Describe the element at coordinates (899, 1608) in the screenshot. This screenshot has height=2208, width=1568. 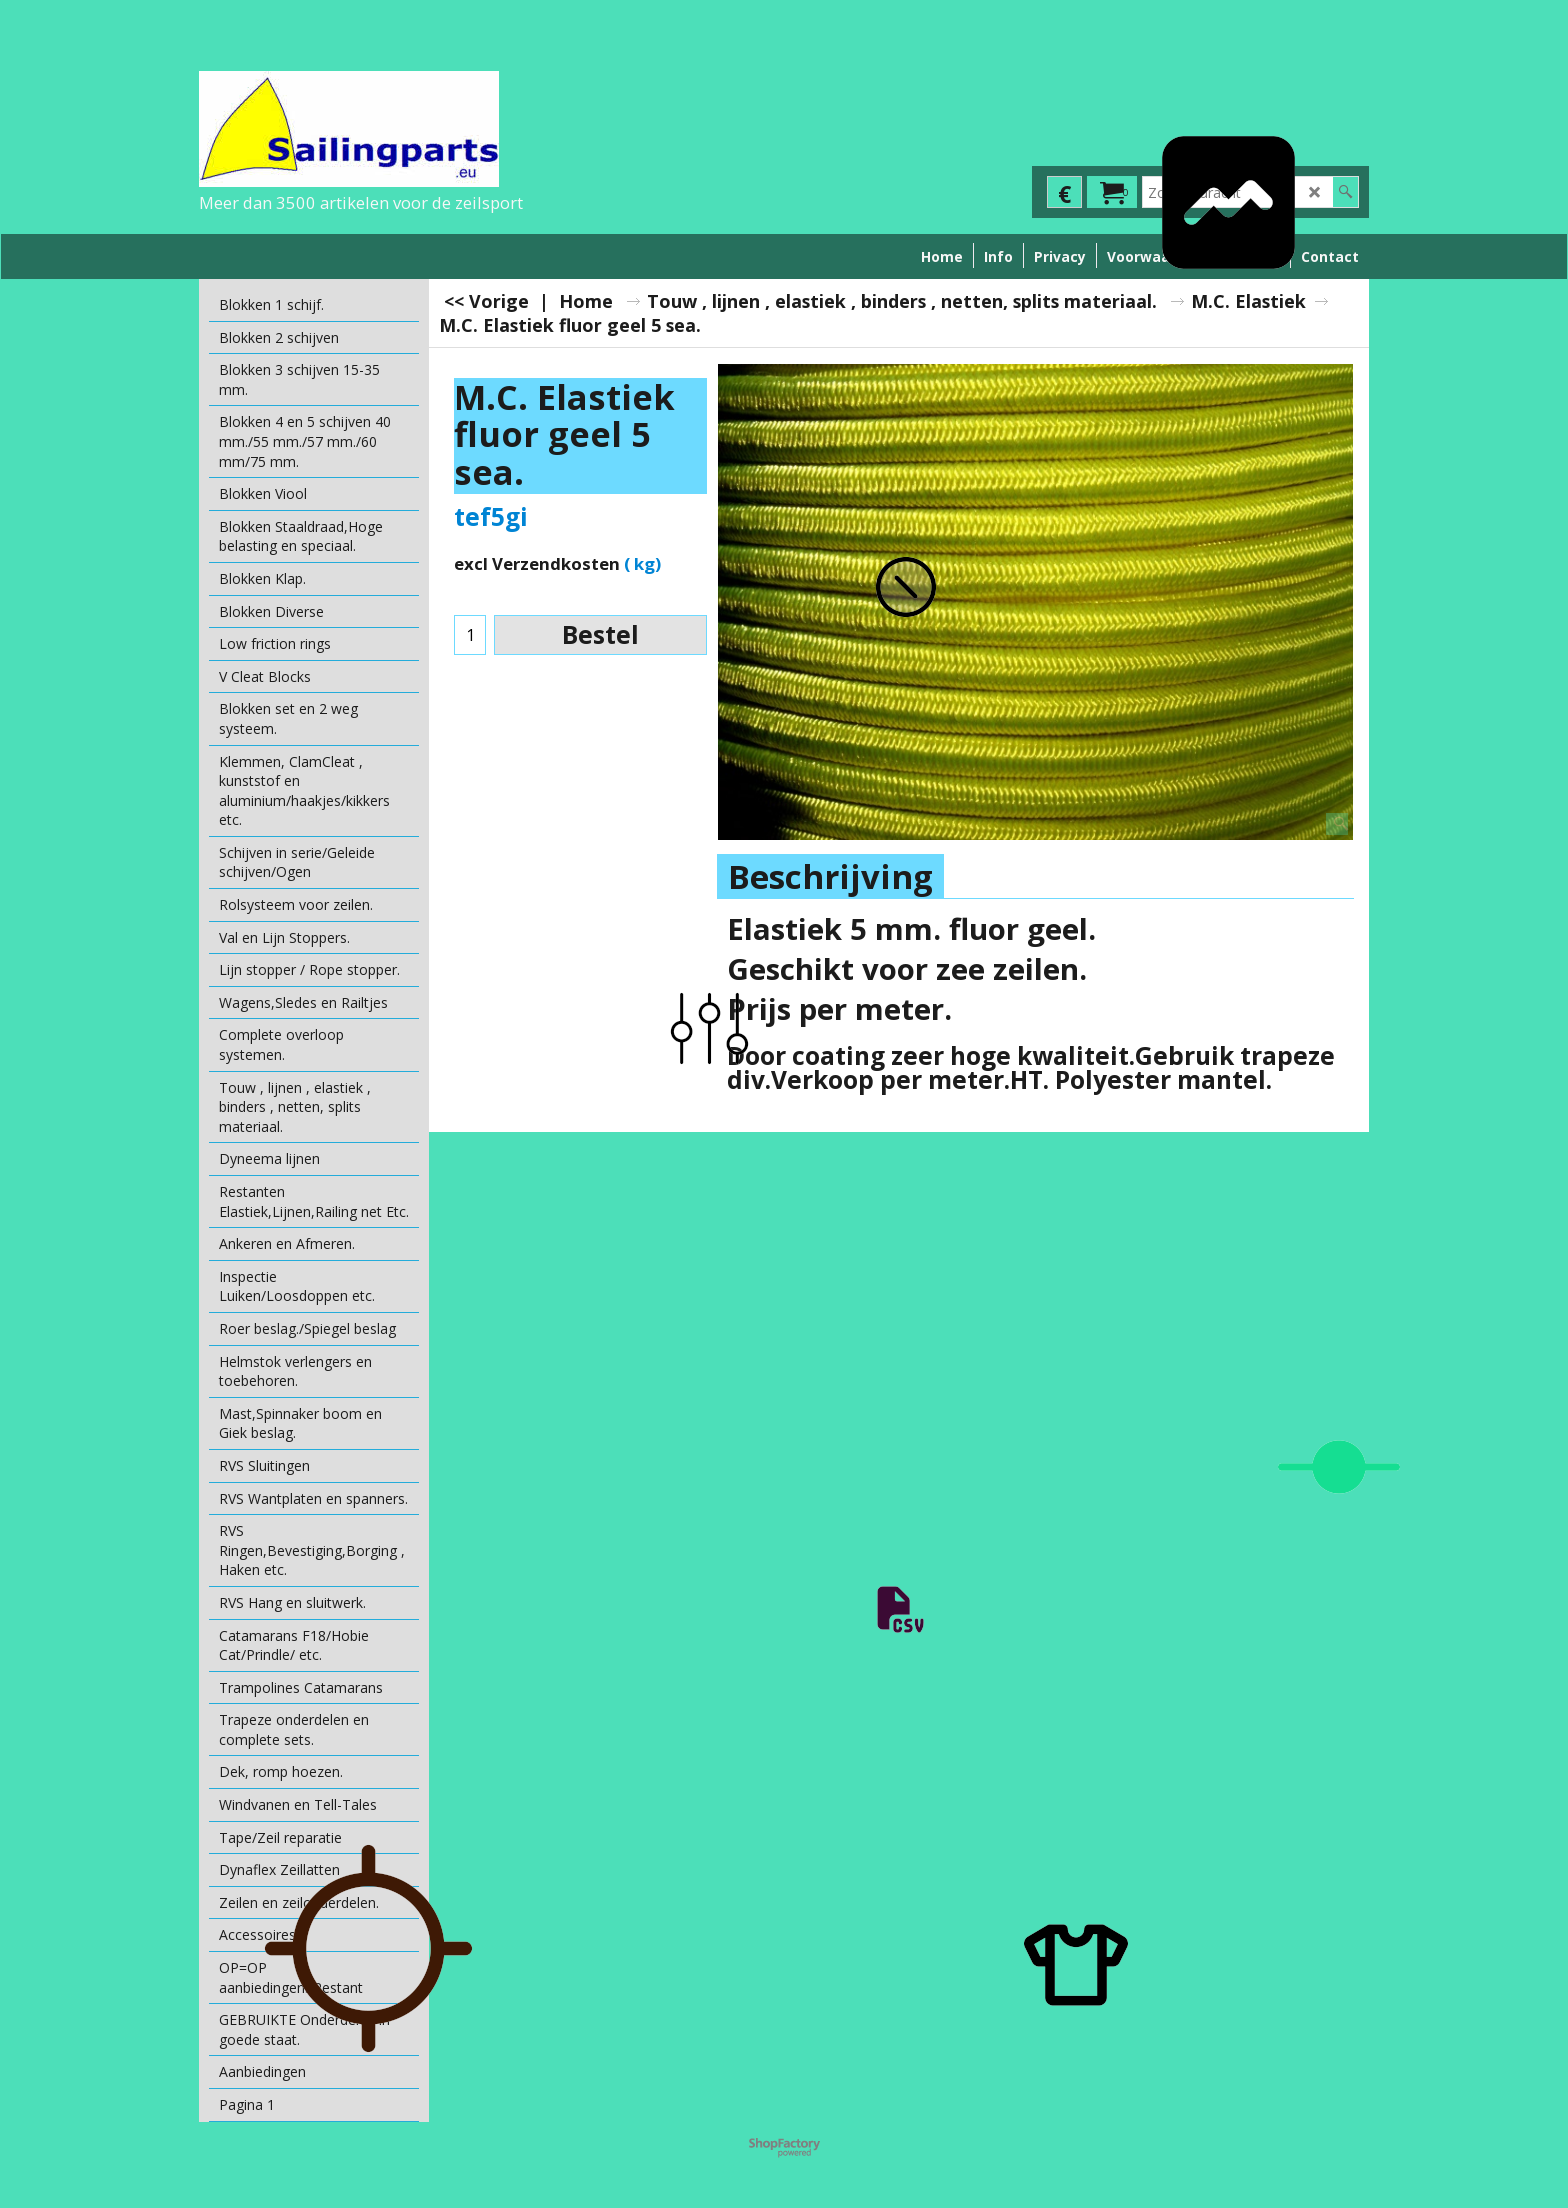
I see `open or view a CSV file` at that location.